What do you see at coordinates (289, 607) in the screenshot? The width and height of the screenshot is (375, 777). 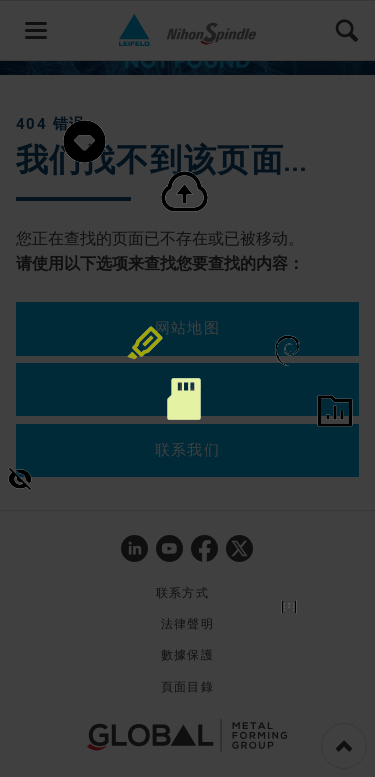 I see `open on-screen keyboard` at bounding box center [289, 607].